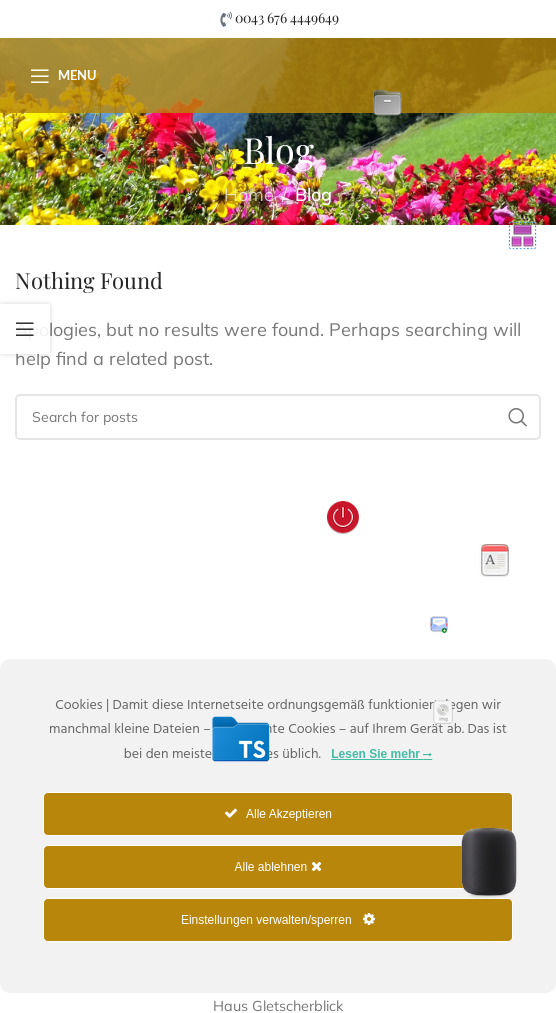 The image size is (556, 1013). Describe the element at coordinates (522, 235) in the screenshot. I see `select all items in the current view` at that location.